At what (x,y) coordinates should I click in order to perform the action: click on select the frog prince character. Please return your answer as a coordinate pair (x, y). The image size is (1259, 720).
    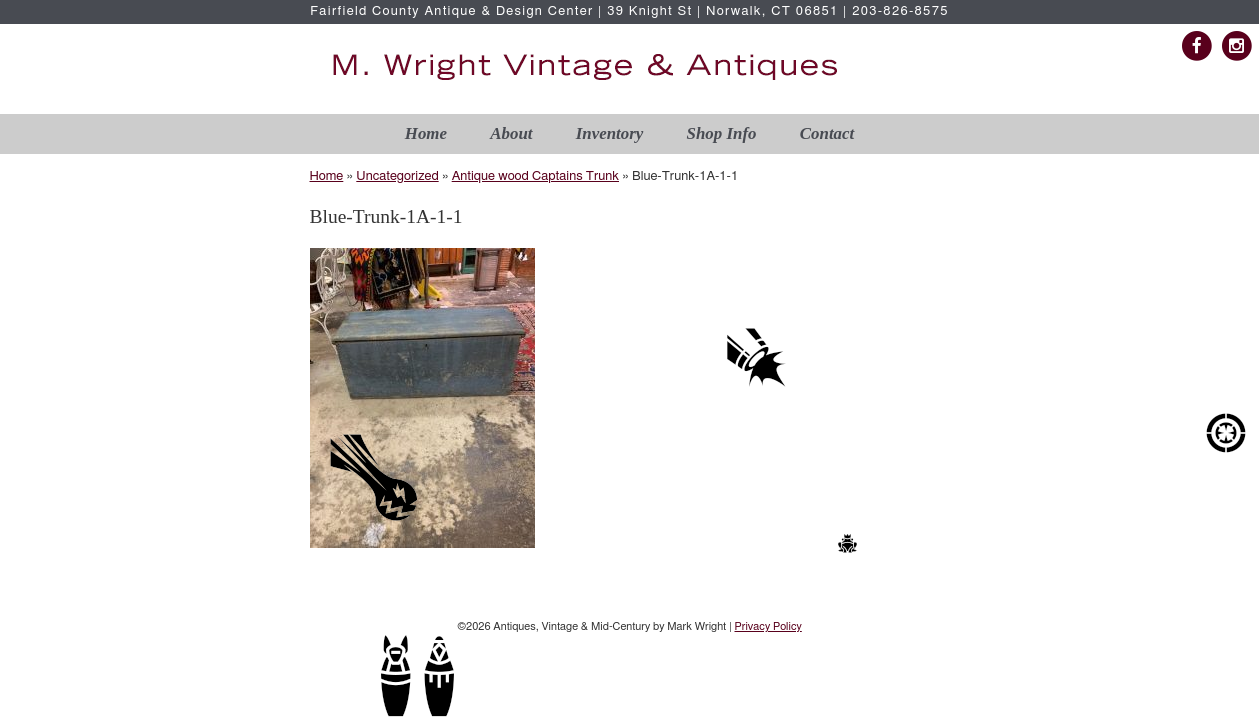
    Looking at the image, I should click on (847, 543).